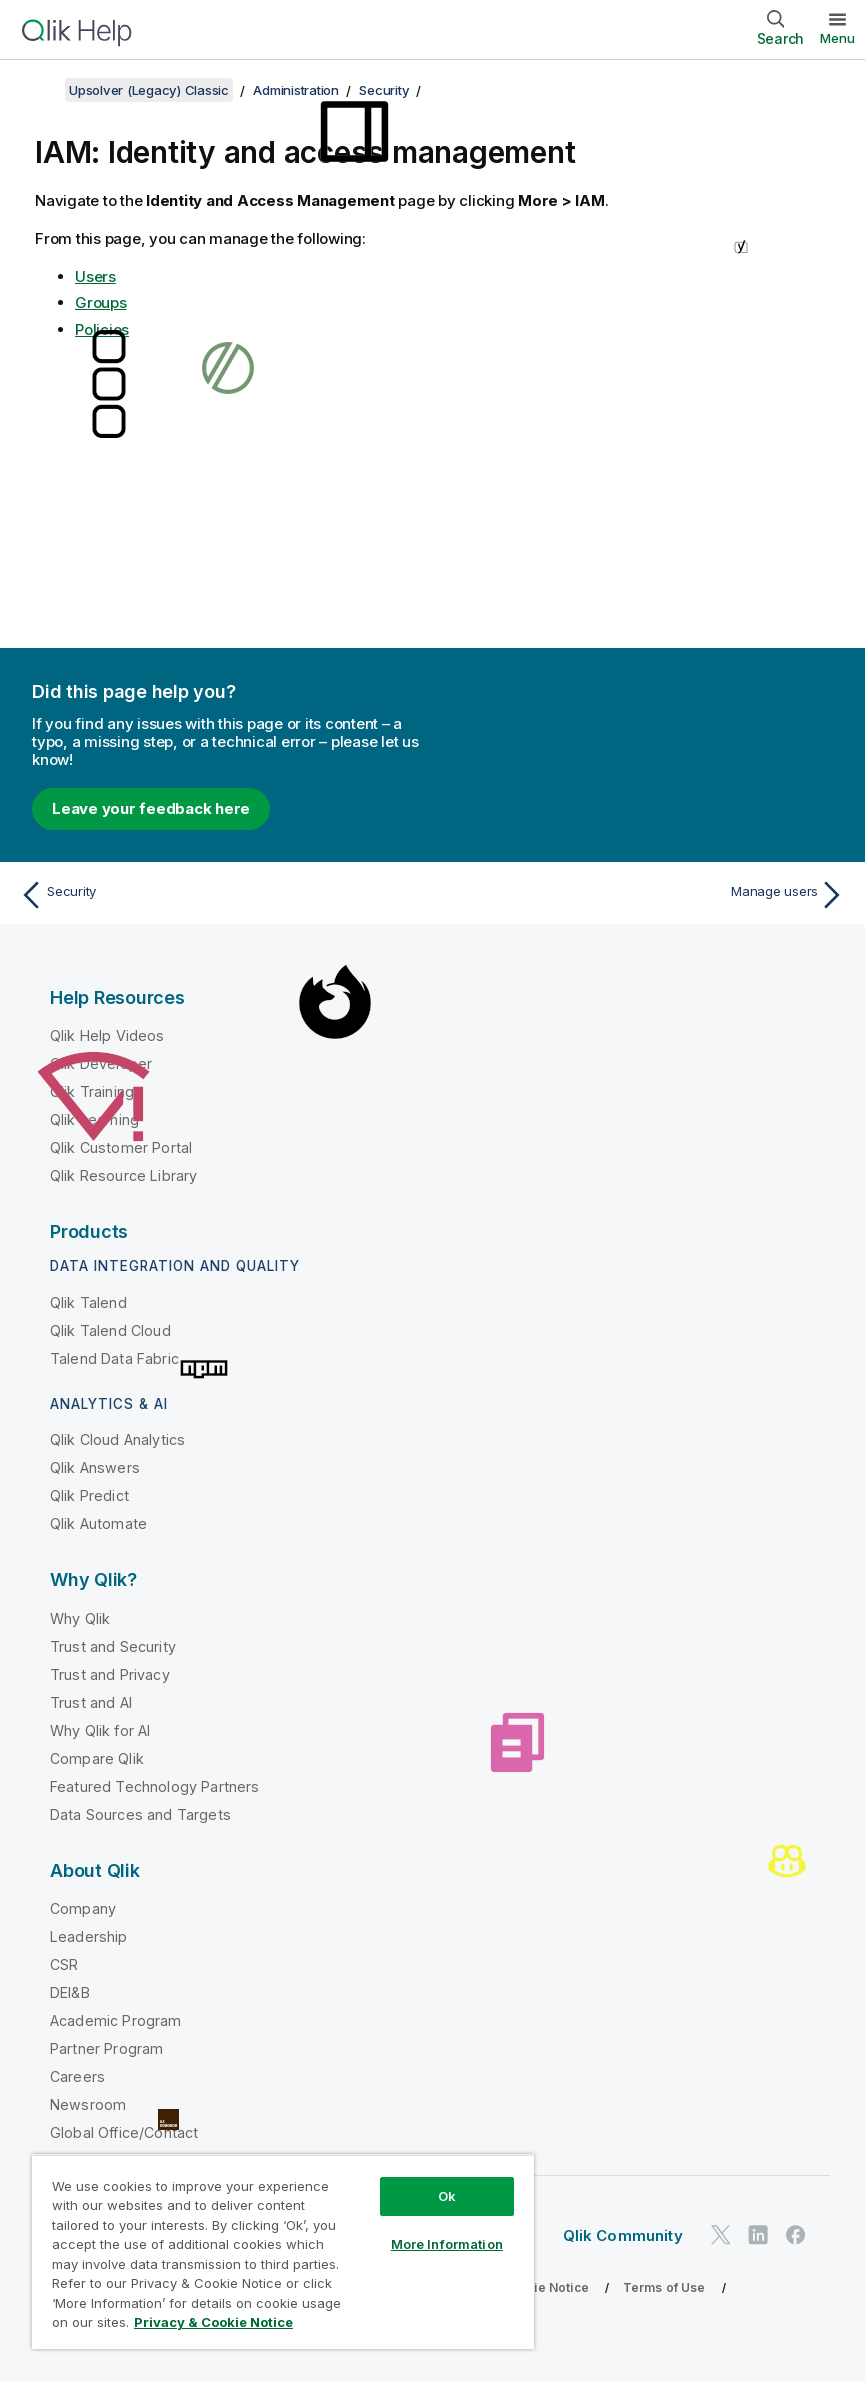  What do you see at coordinates (93, 1096) in the screenshot?
I see `indicates wifi connection error or problem` at bounding box center [93, 1096].